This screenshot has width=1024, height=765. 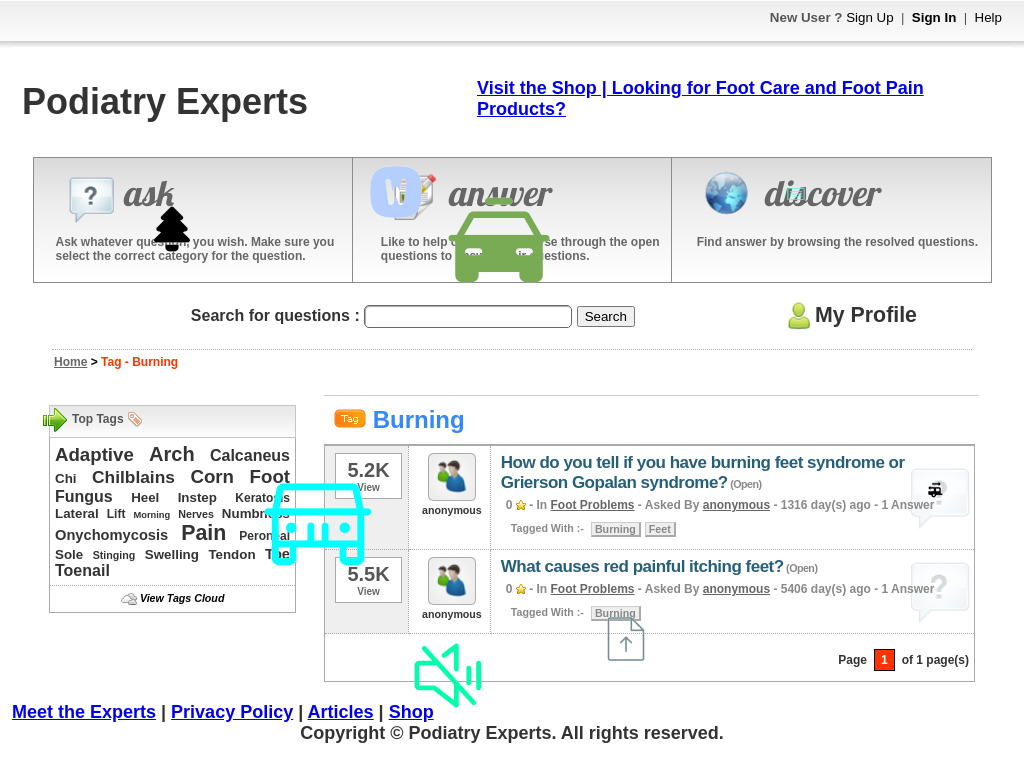 What do you see at coordinates (934, 489) in the screenshot?
I see `indicates RV hookup availability at a location` at bounding box center [934, 489].